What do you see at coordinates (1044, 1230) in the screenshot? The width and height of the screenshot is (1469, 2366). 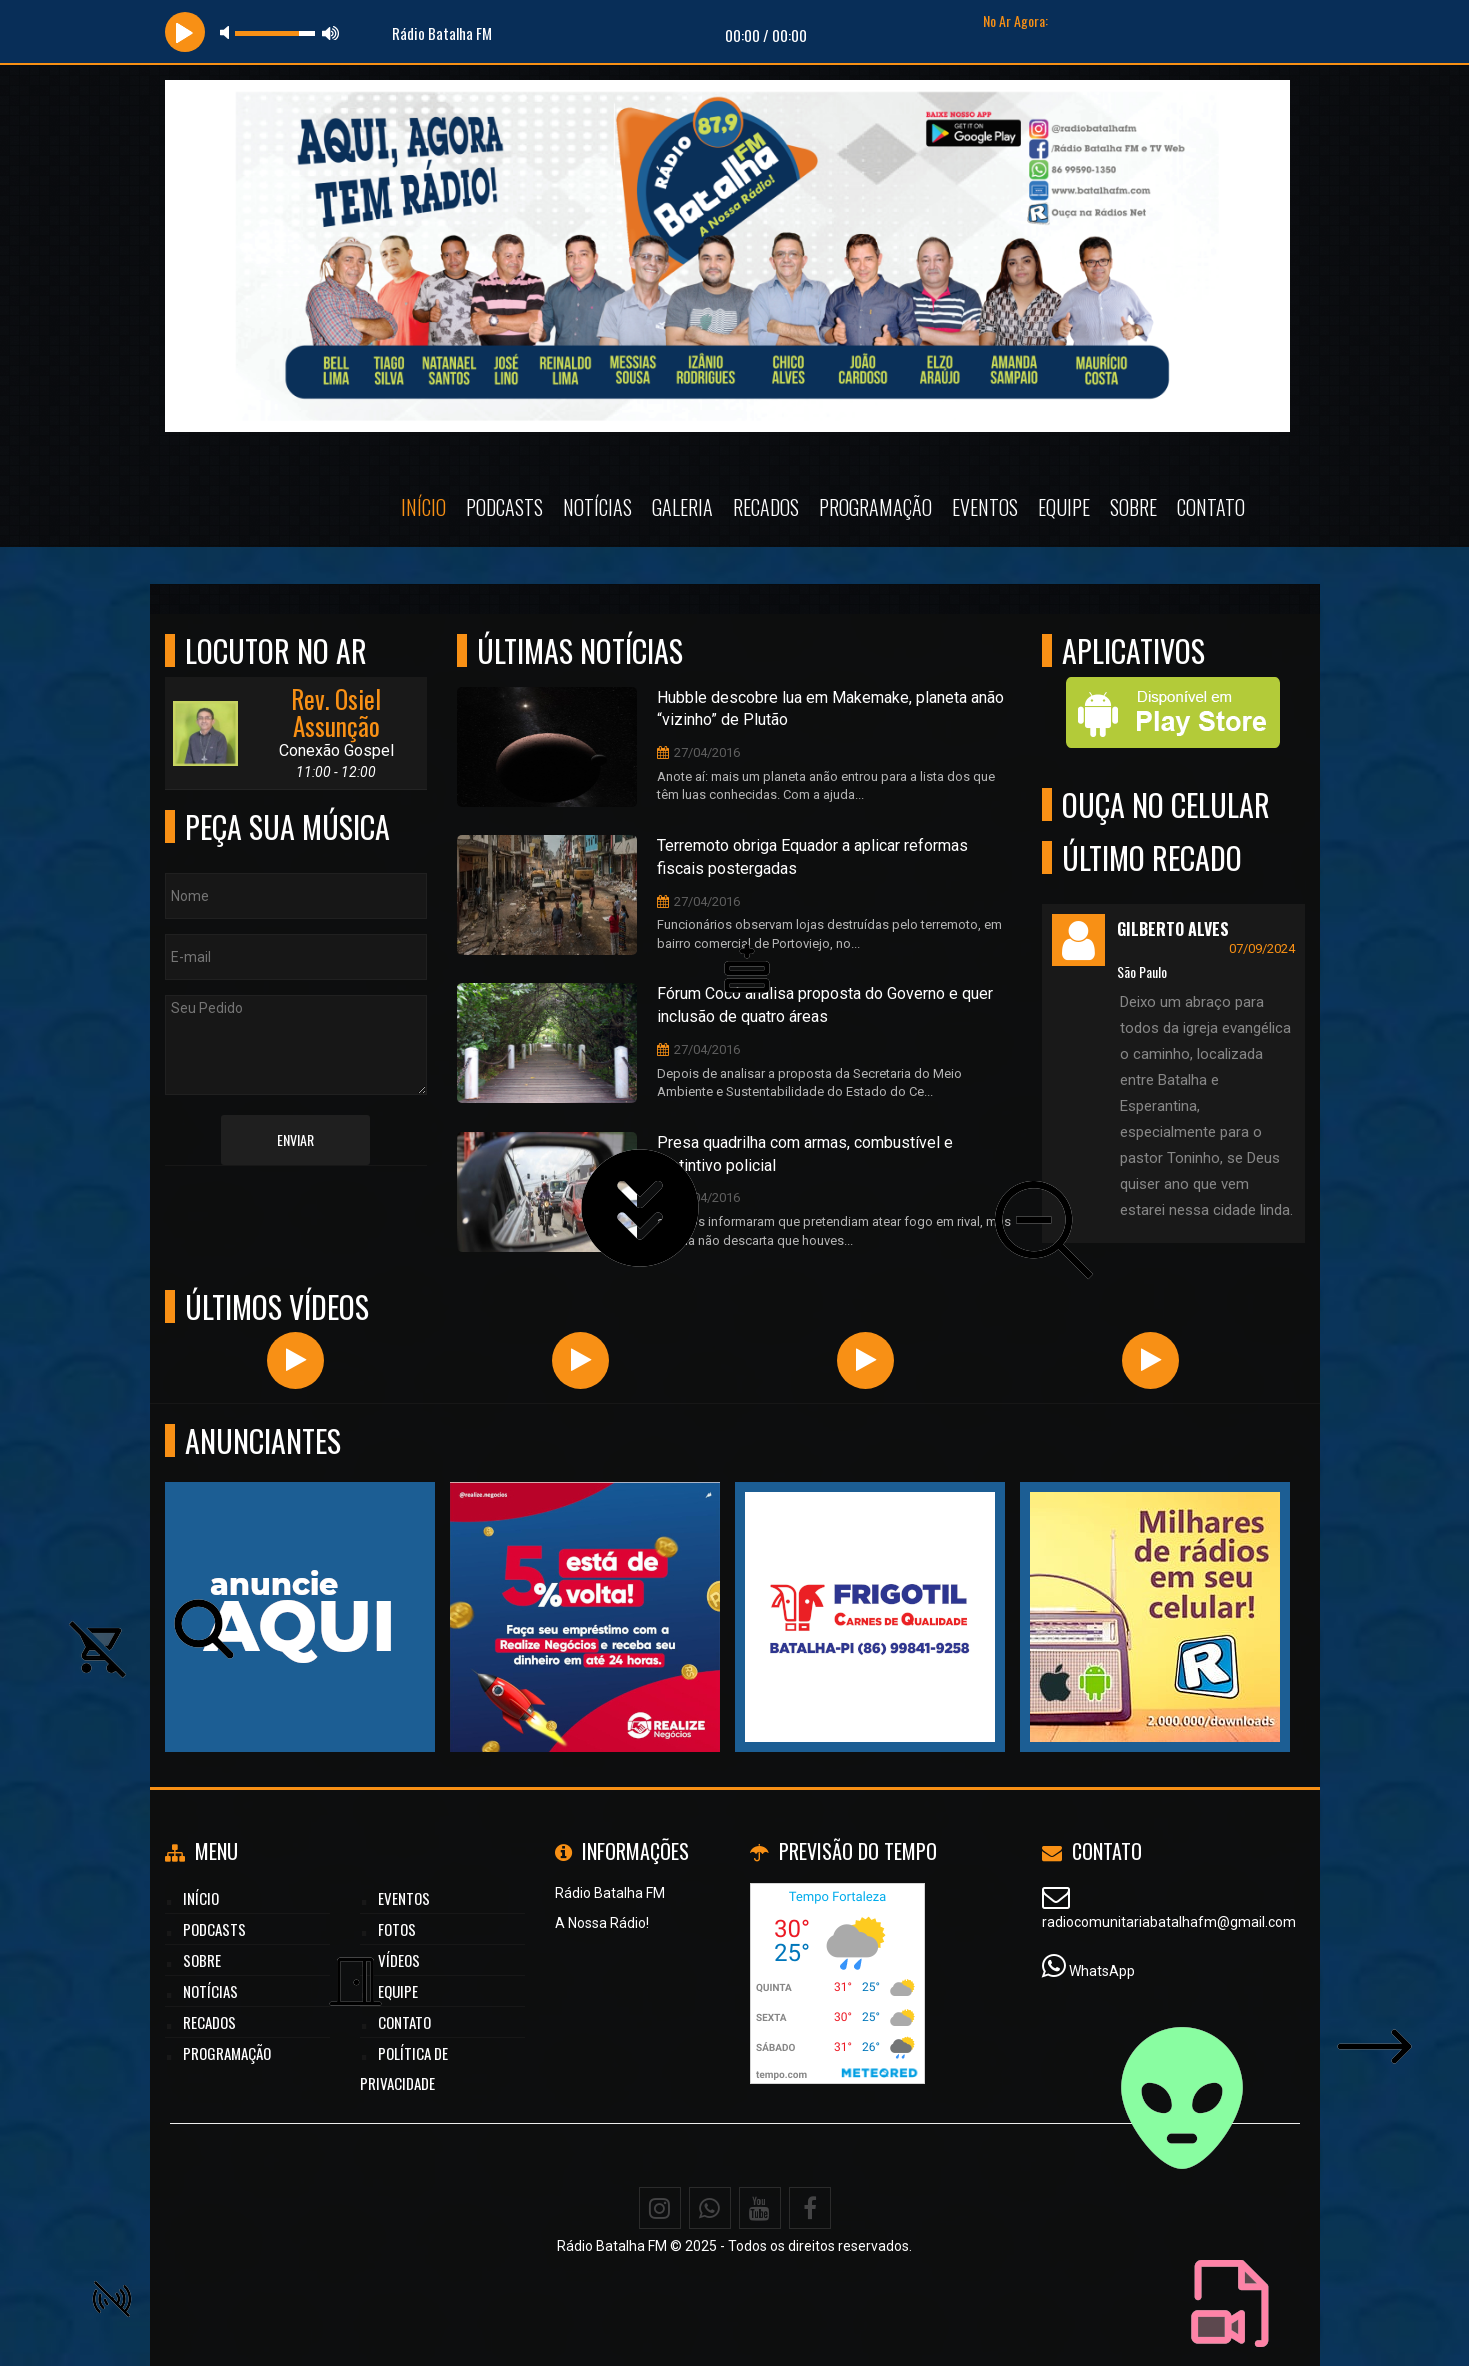 I see `zoom out to see more content` at bounding box center [1044, 1230].